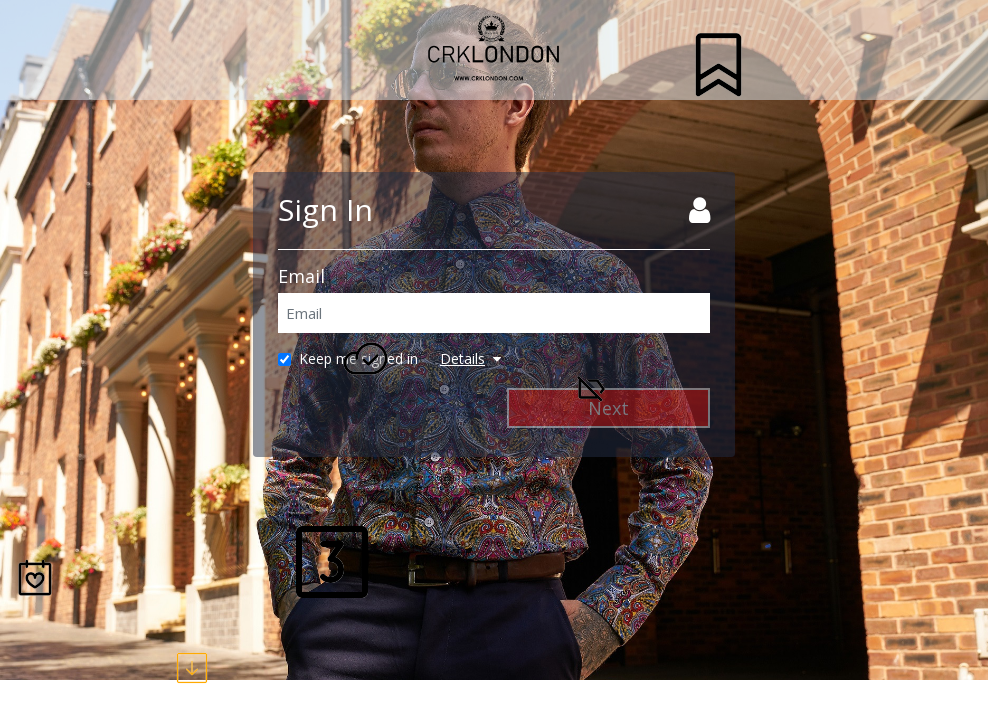 This screenshot has height=720, width=988. I want to click on remove a label or tag, so click(591, 389).